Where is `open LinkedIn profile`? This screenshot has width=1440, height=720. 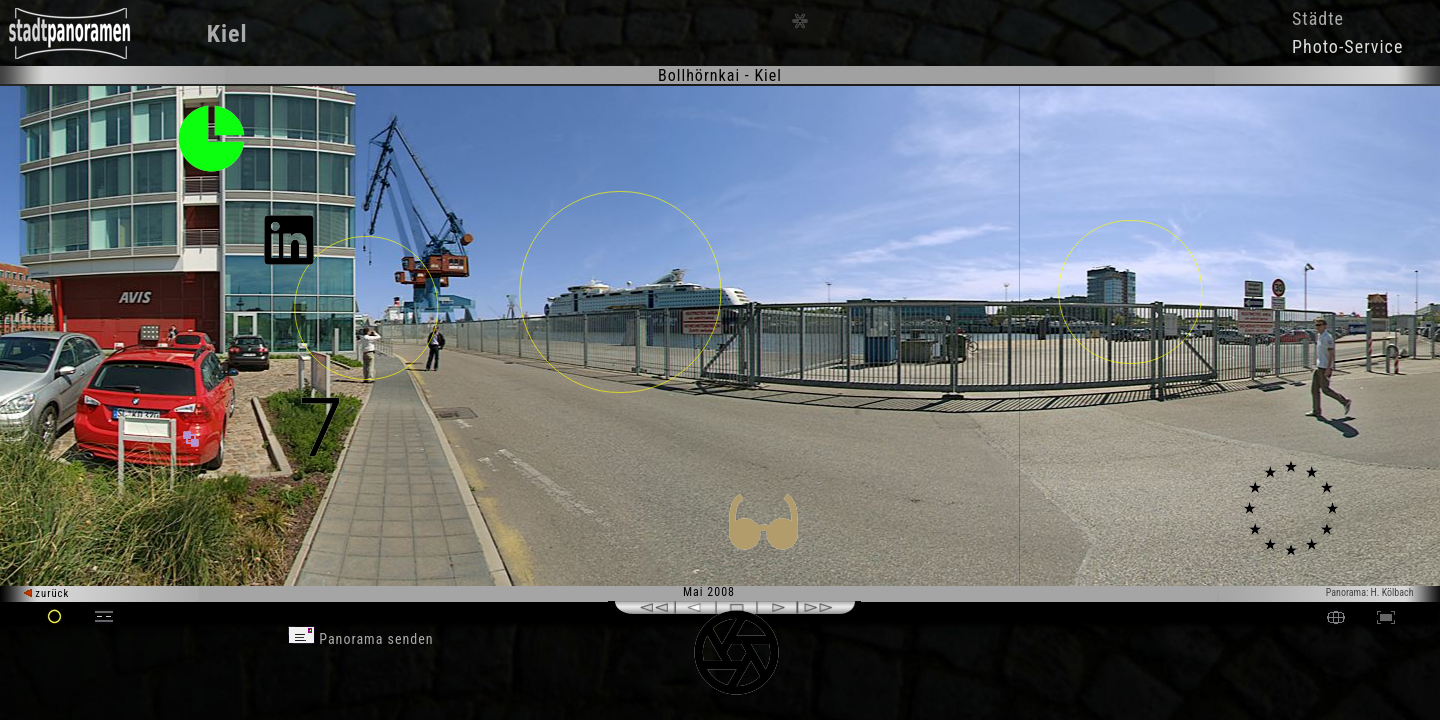
open LinkedIn profile is located at coordinates (289, 240).